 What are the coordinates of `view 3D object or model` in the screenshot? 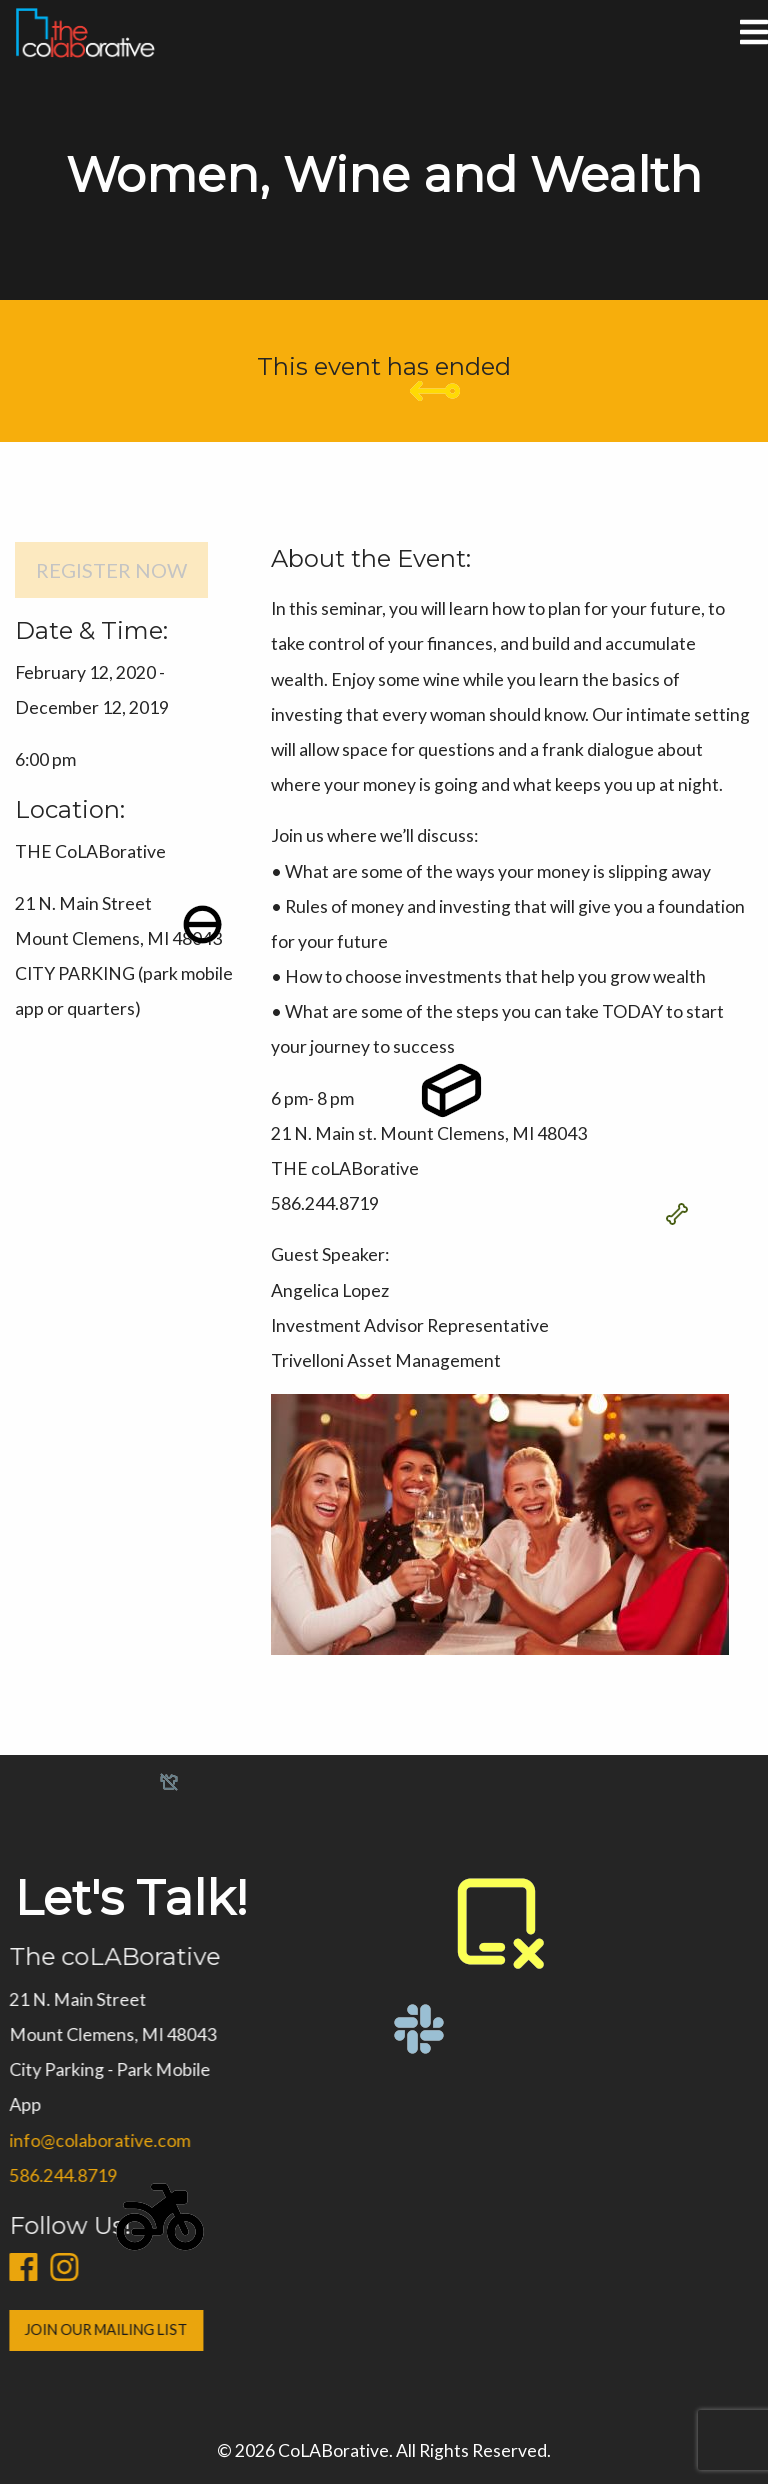 It's located at (451, 1087).